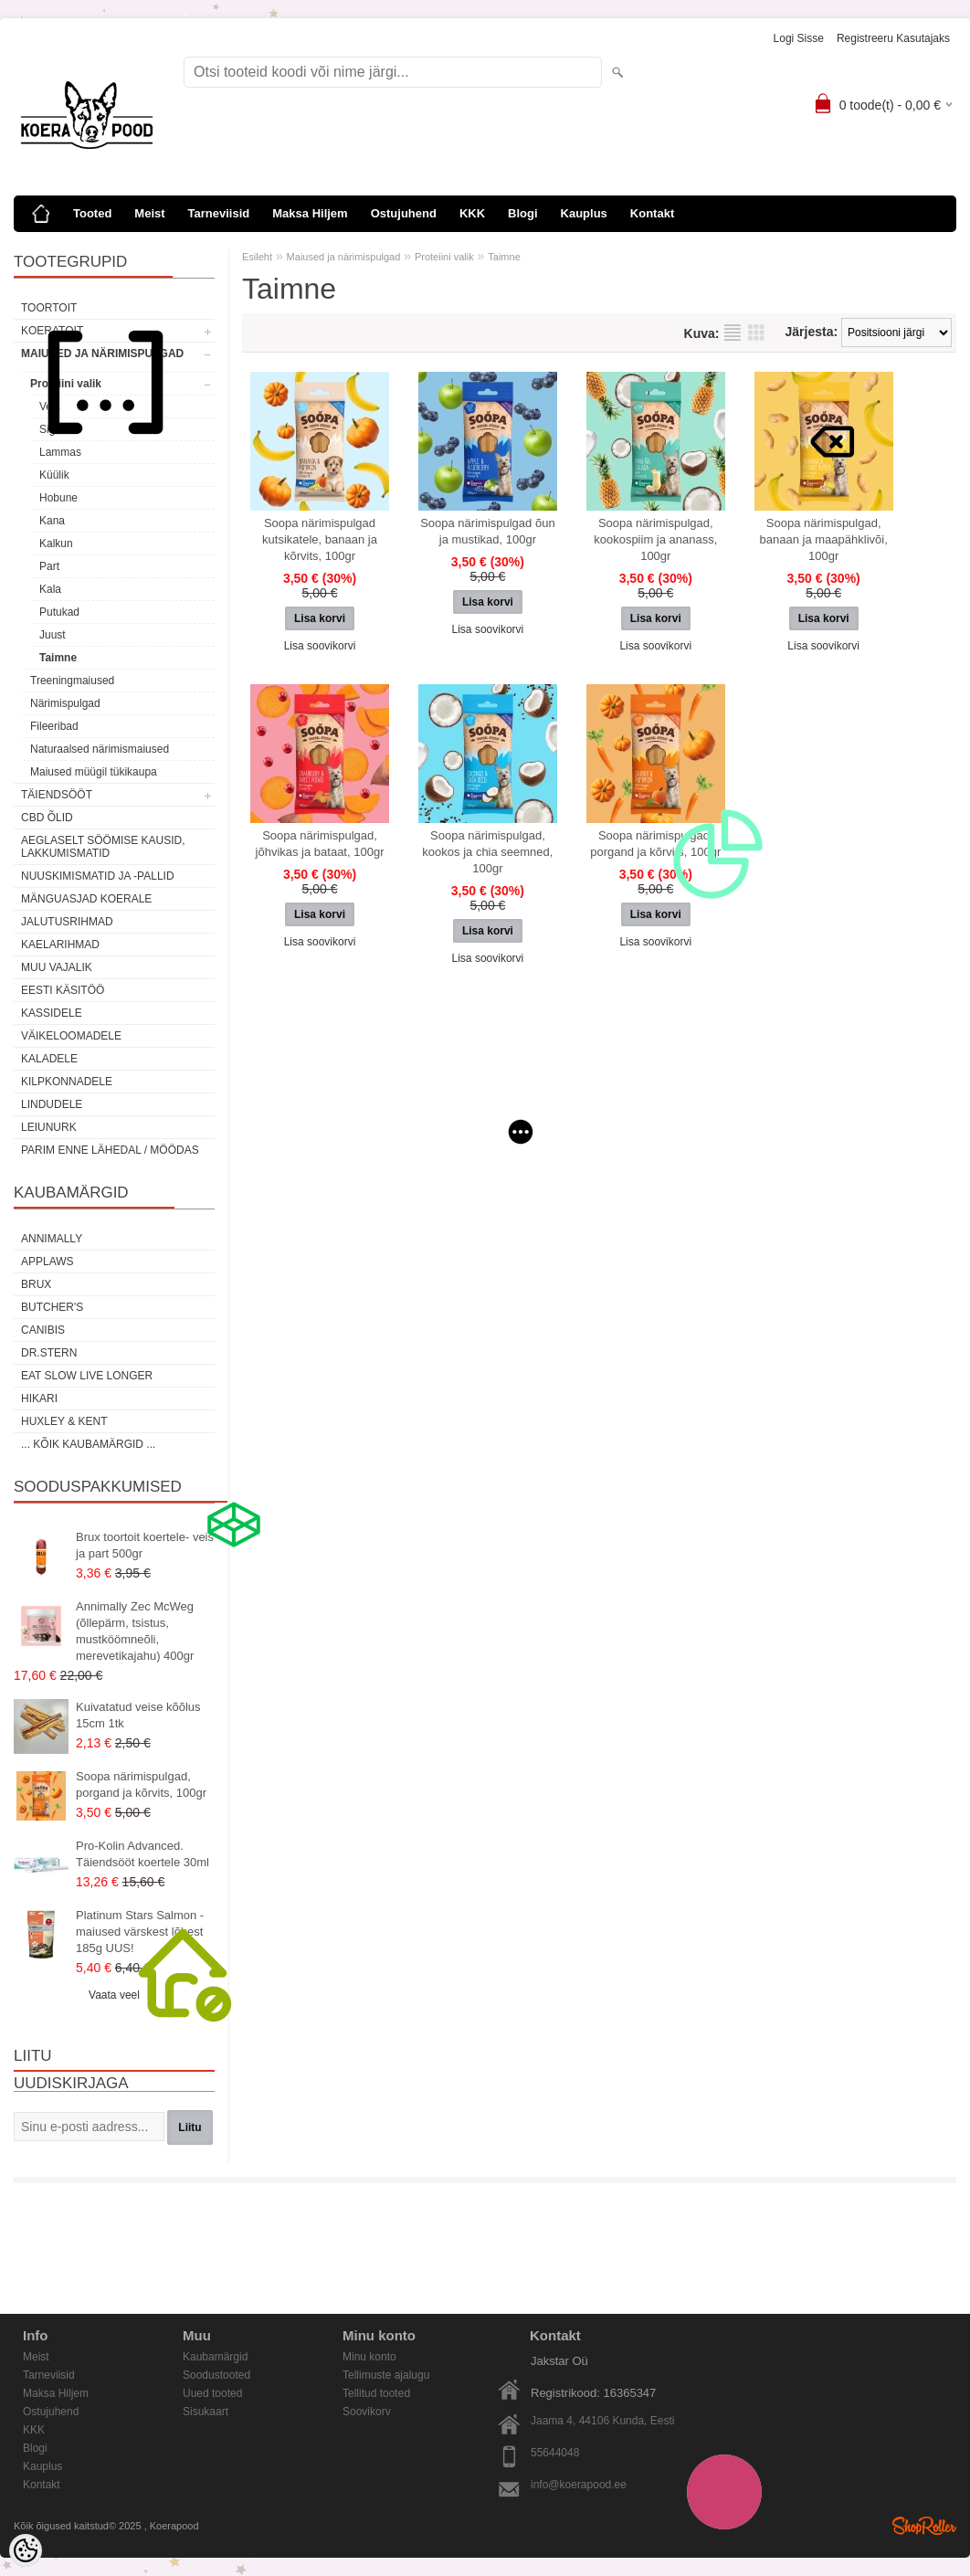 The width and height of the screenshot is (970, 2576). What do you see at coordinates (183, 1973) in the screenshot?
I see `cancel home or residence selection` at bounding box center [183, 1973].